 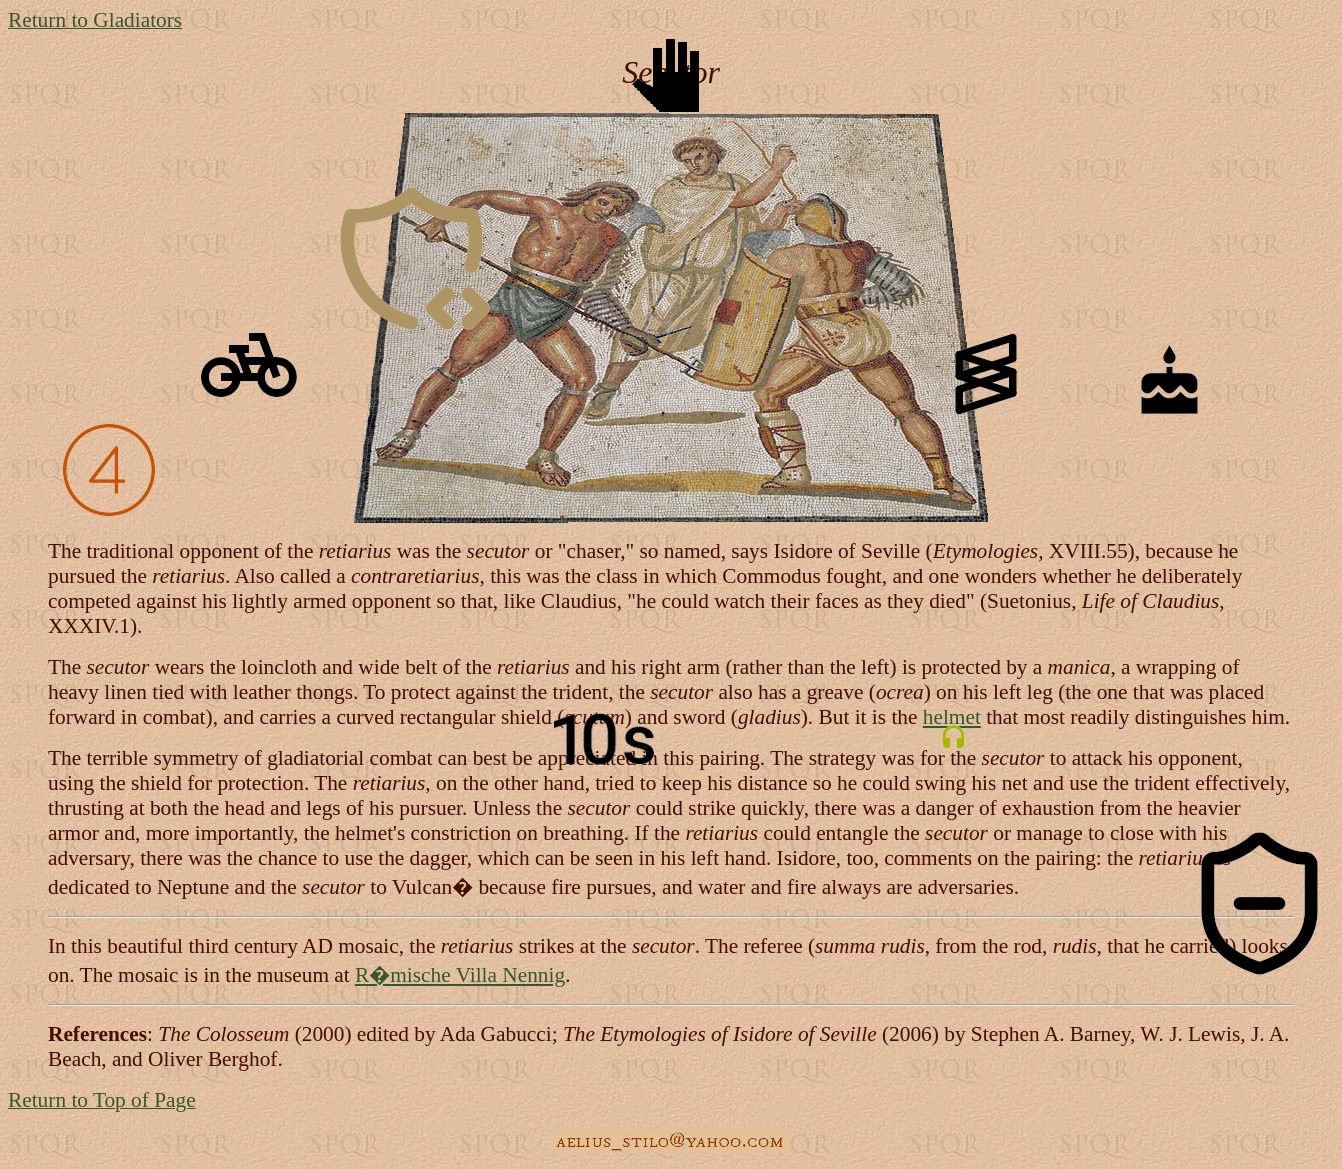 What do you see at coordinates (109, 470) in the screenshot?
I see `indicates step four in a multi-step process` at bounding box center [109, 470].